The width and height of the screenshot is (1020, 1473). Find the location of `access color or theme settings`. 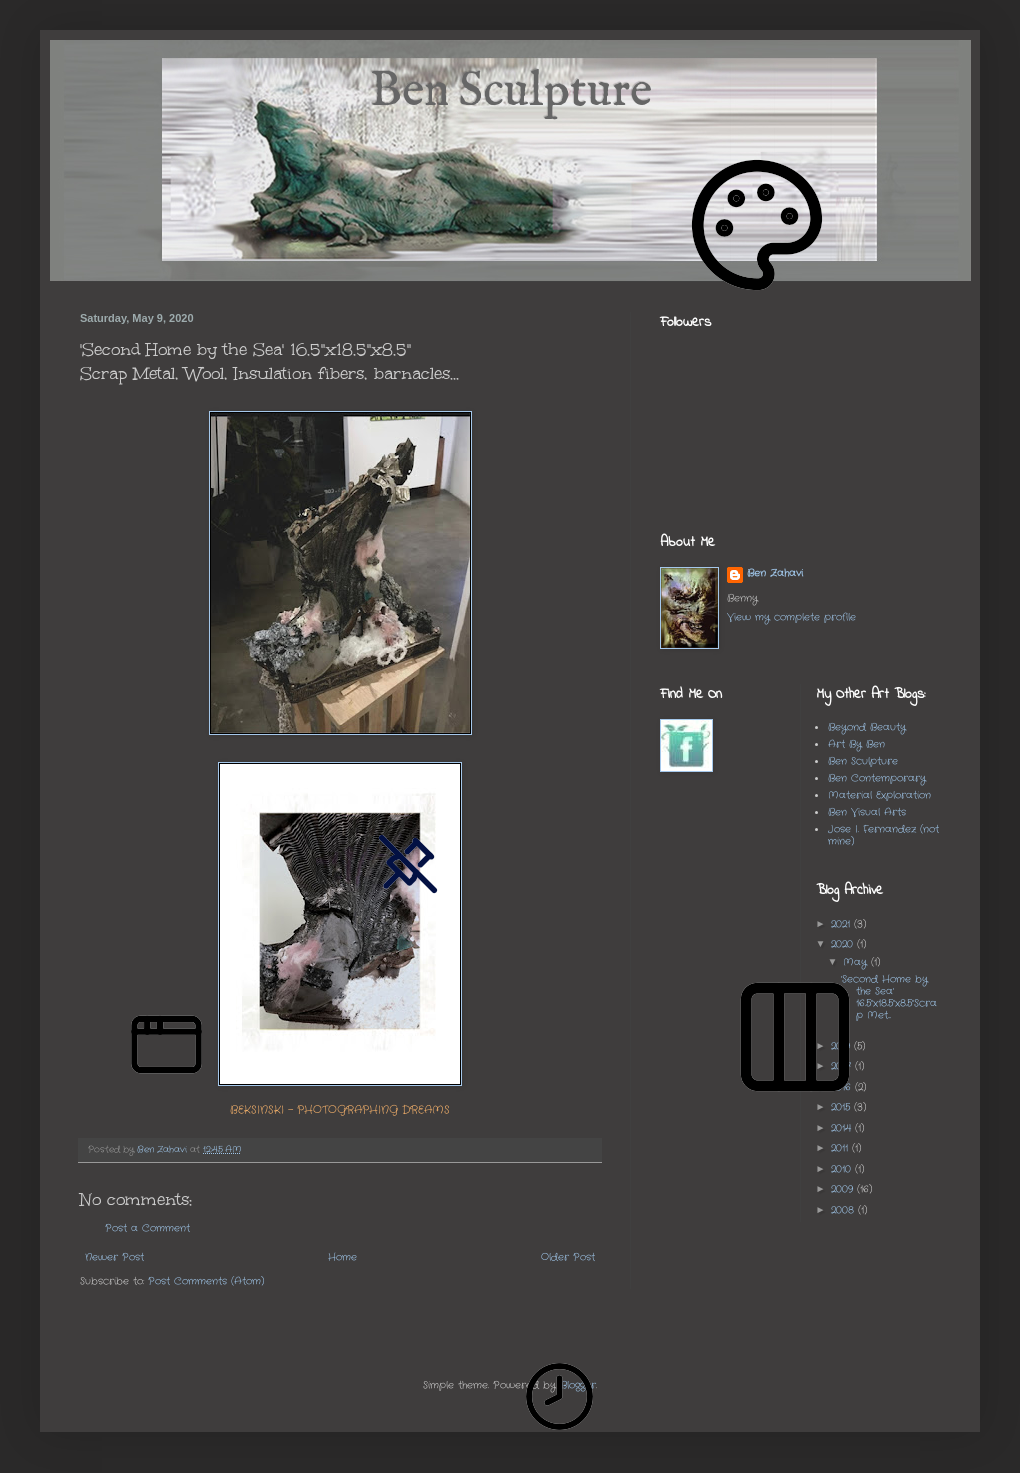

access color or theme settings is located at coordinates (757, 225).